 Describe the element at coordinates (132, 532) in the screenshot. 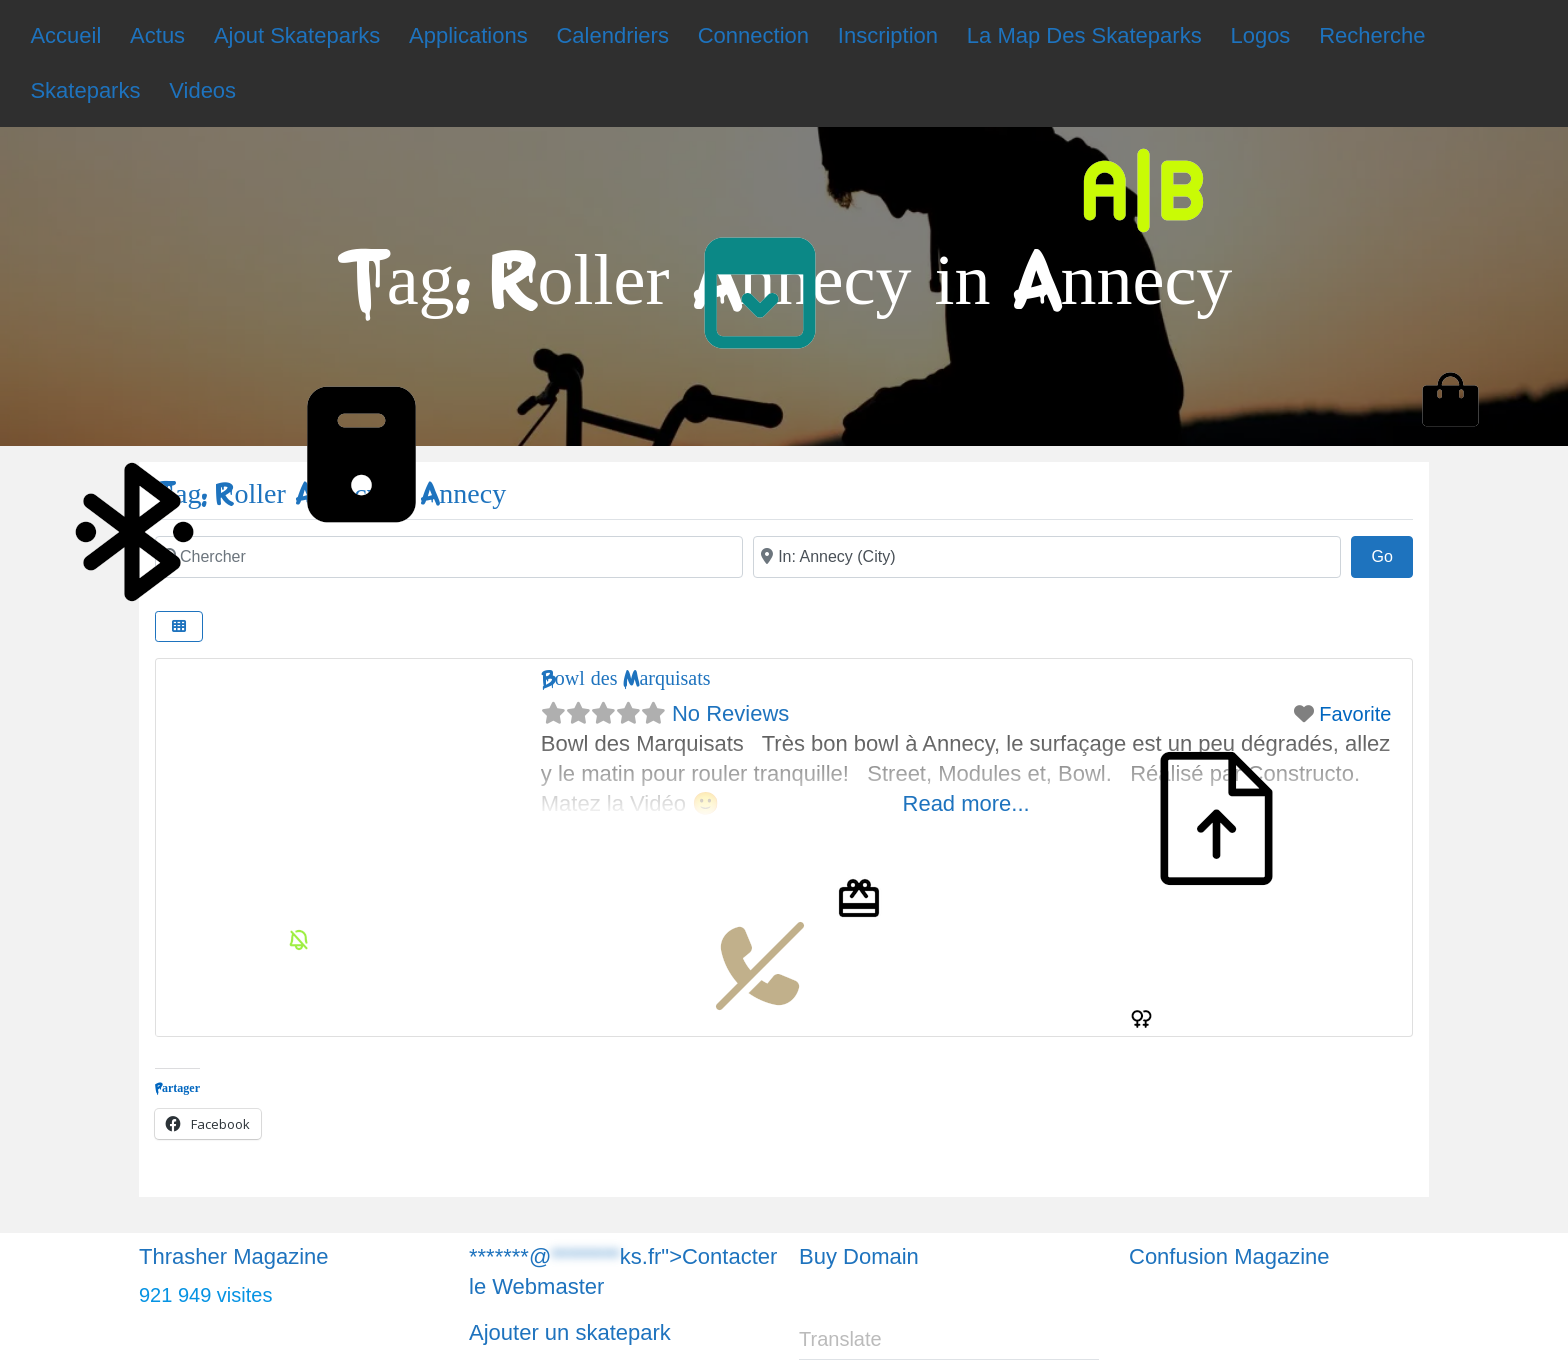

I see `indicates bluetooth is connected to a device` at that location.